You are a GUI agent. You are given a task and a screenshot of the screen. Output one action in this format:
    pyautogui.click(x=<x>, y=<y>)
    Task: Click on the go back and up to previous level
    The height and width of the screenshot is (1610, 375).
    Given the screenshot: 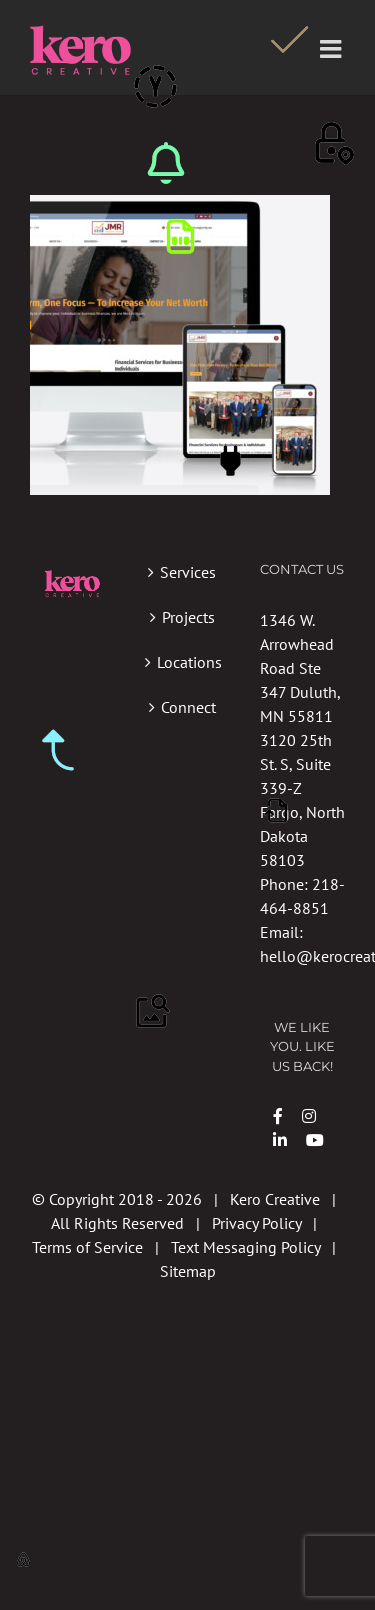 What is the action you would take?
    pyautogui.click(x=58, y=750)
    